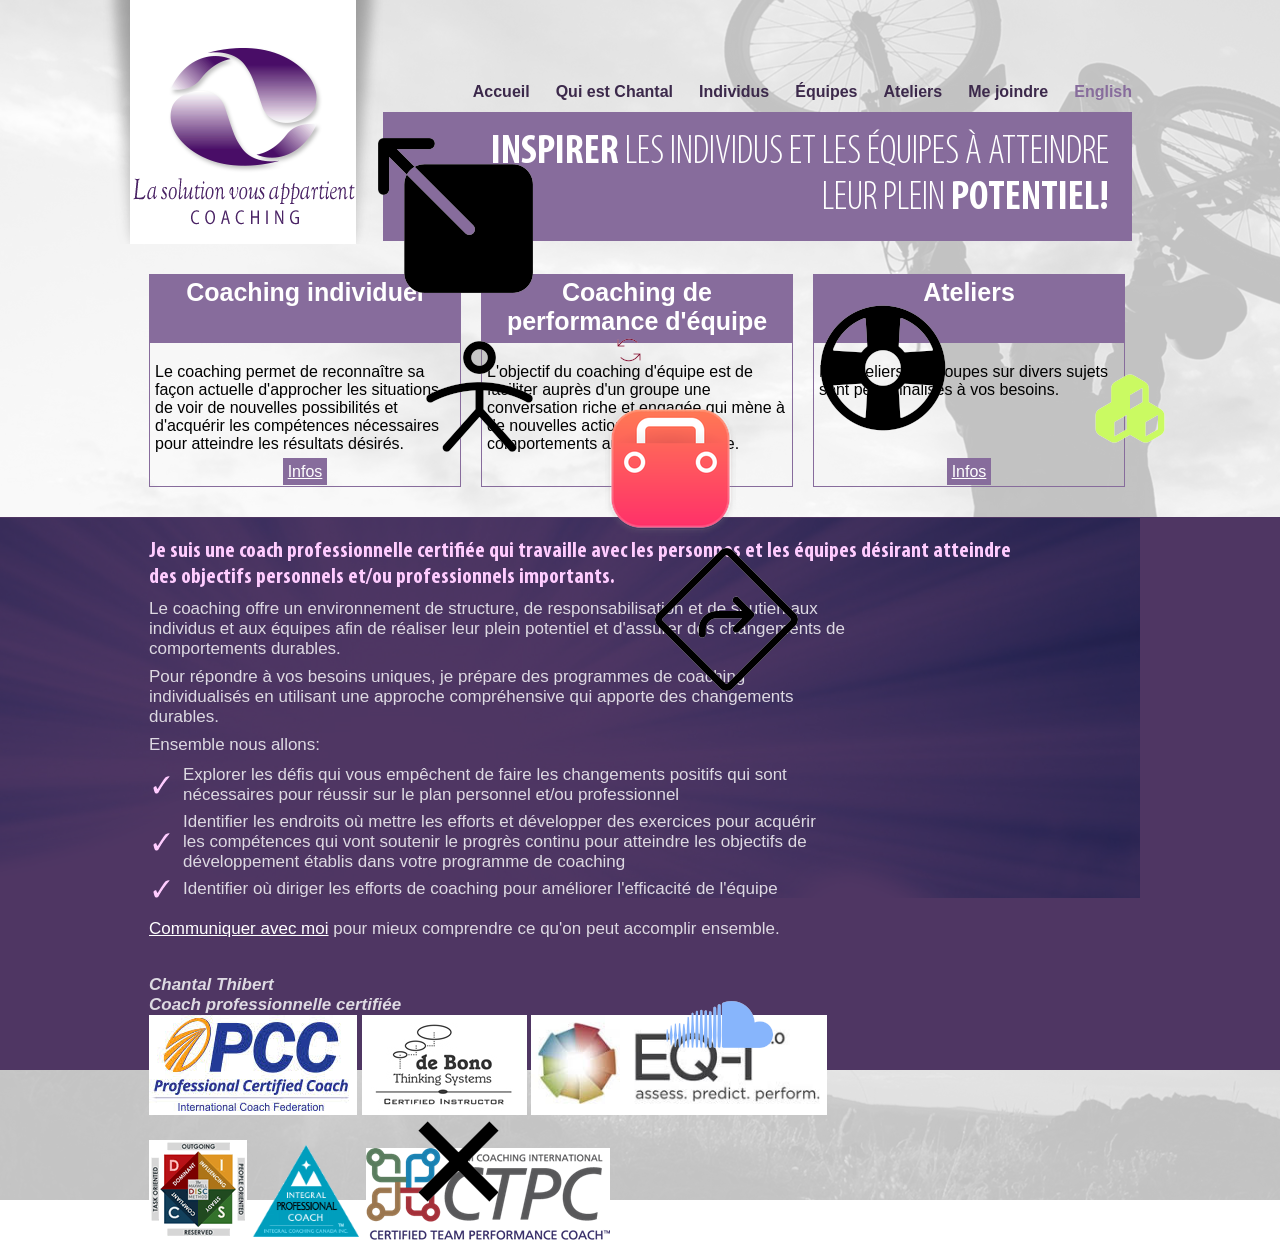  Describe the element at coordinates (670, 468) in the screenshot. I see `access system utilities and tools` at that location.